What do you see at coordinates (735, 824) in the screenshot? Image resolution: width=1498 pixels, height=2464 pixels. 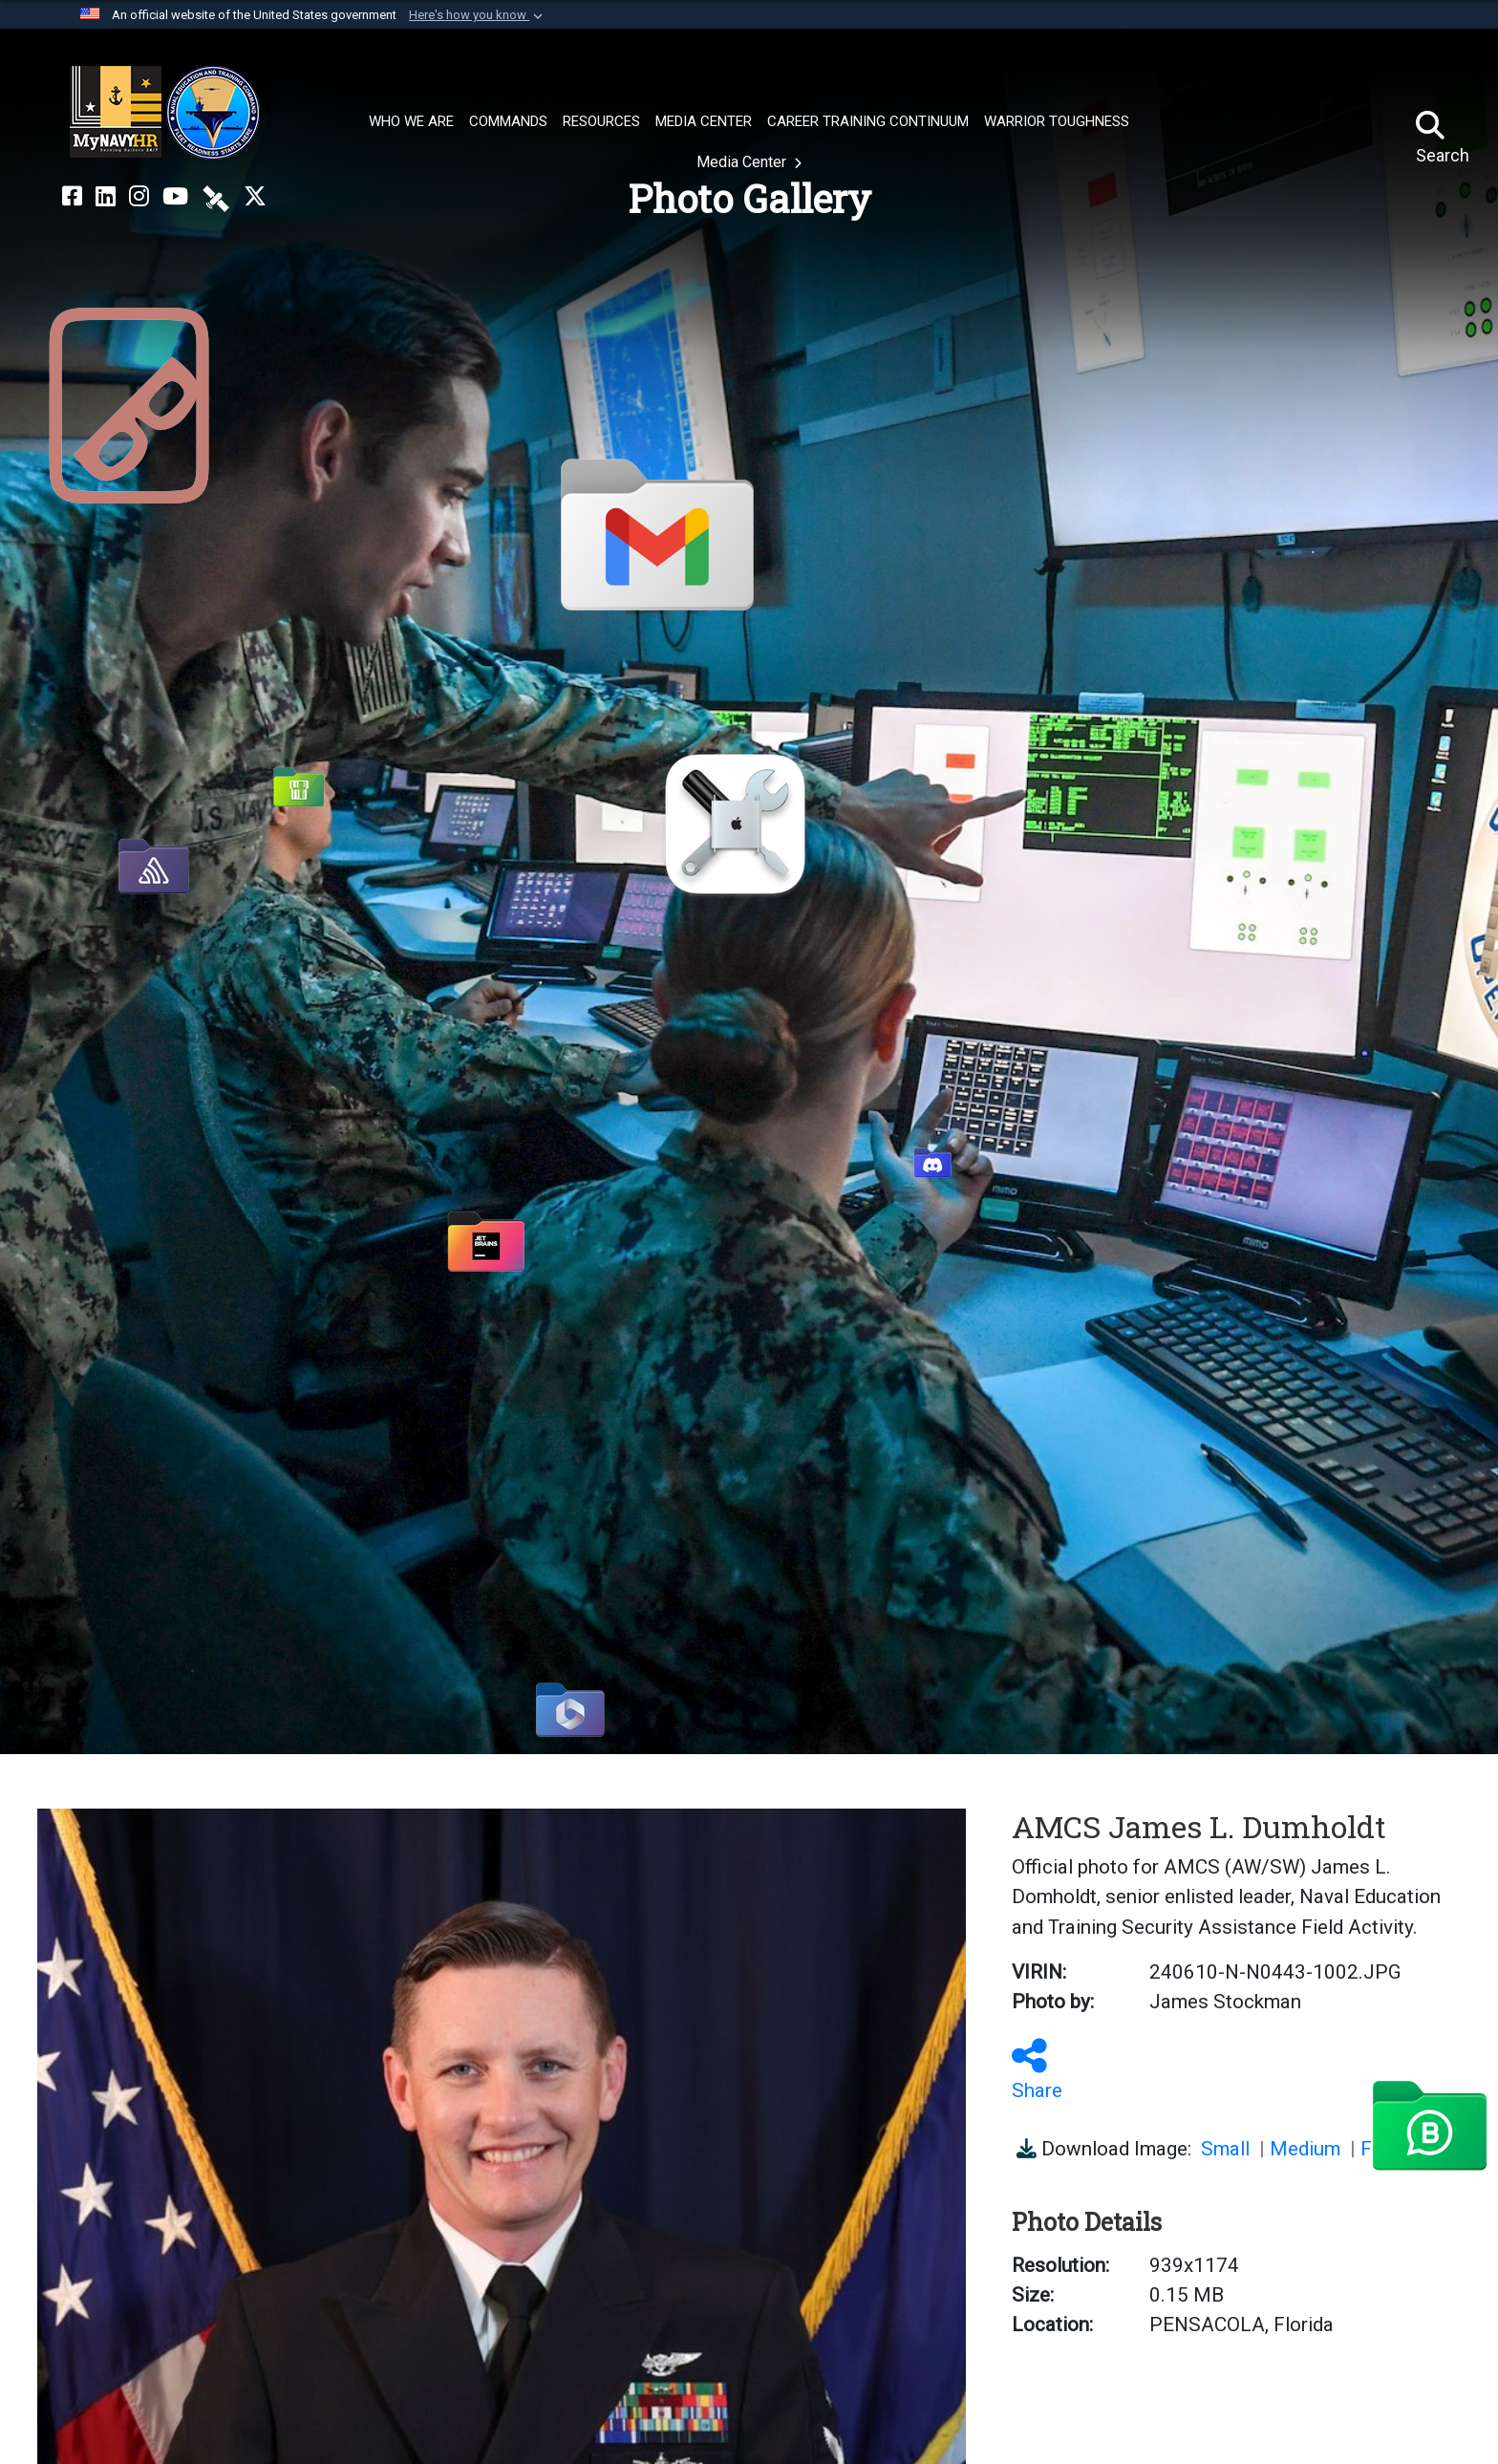 I see `manage expansion card and slot settings` at bounding box center [735, 824].